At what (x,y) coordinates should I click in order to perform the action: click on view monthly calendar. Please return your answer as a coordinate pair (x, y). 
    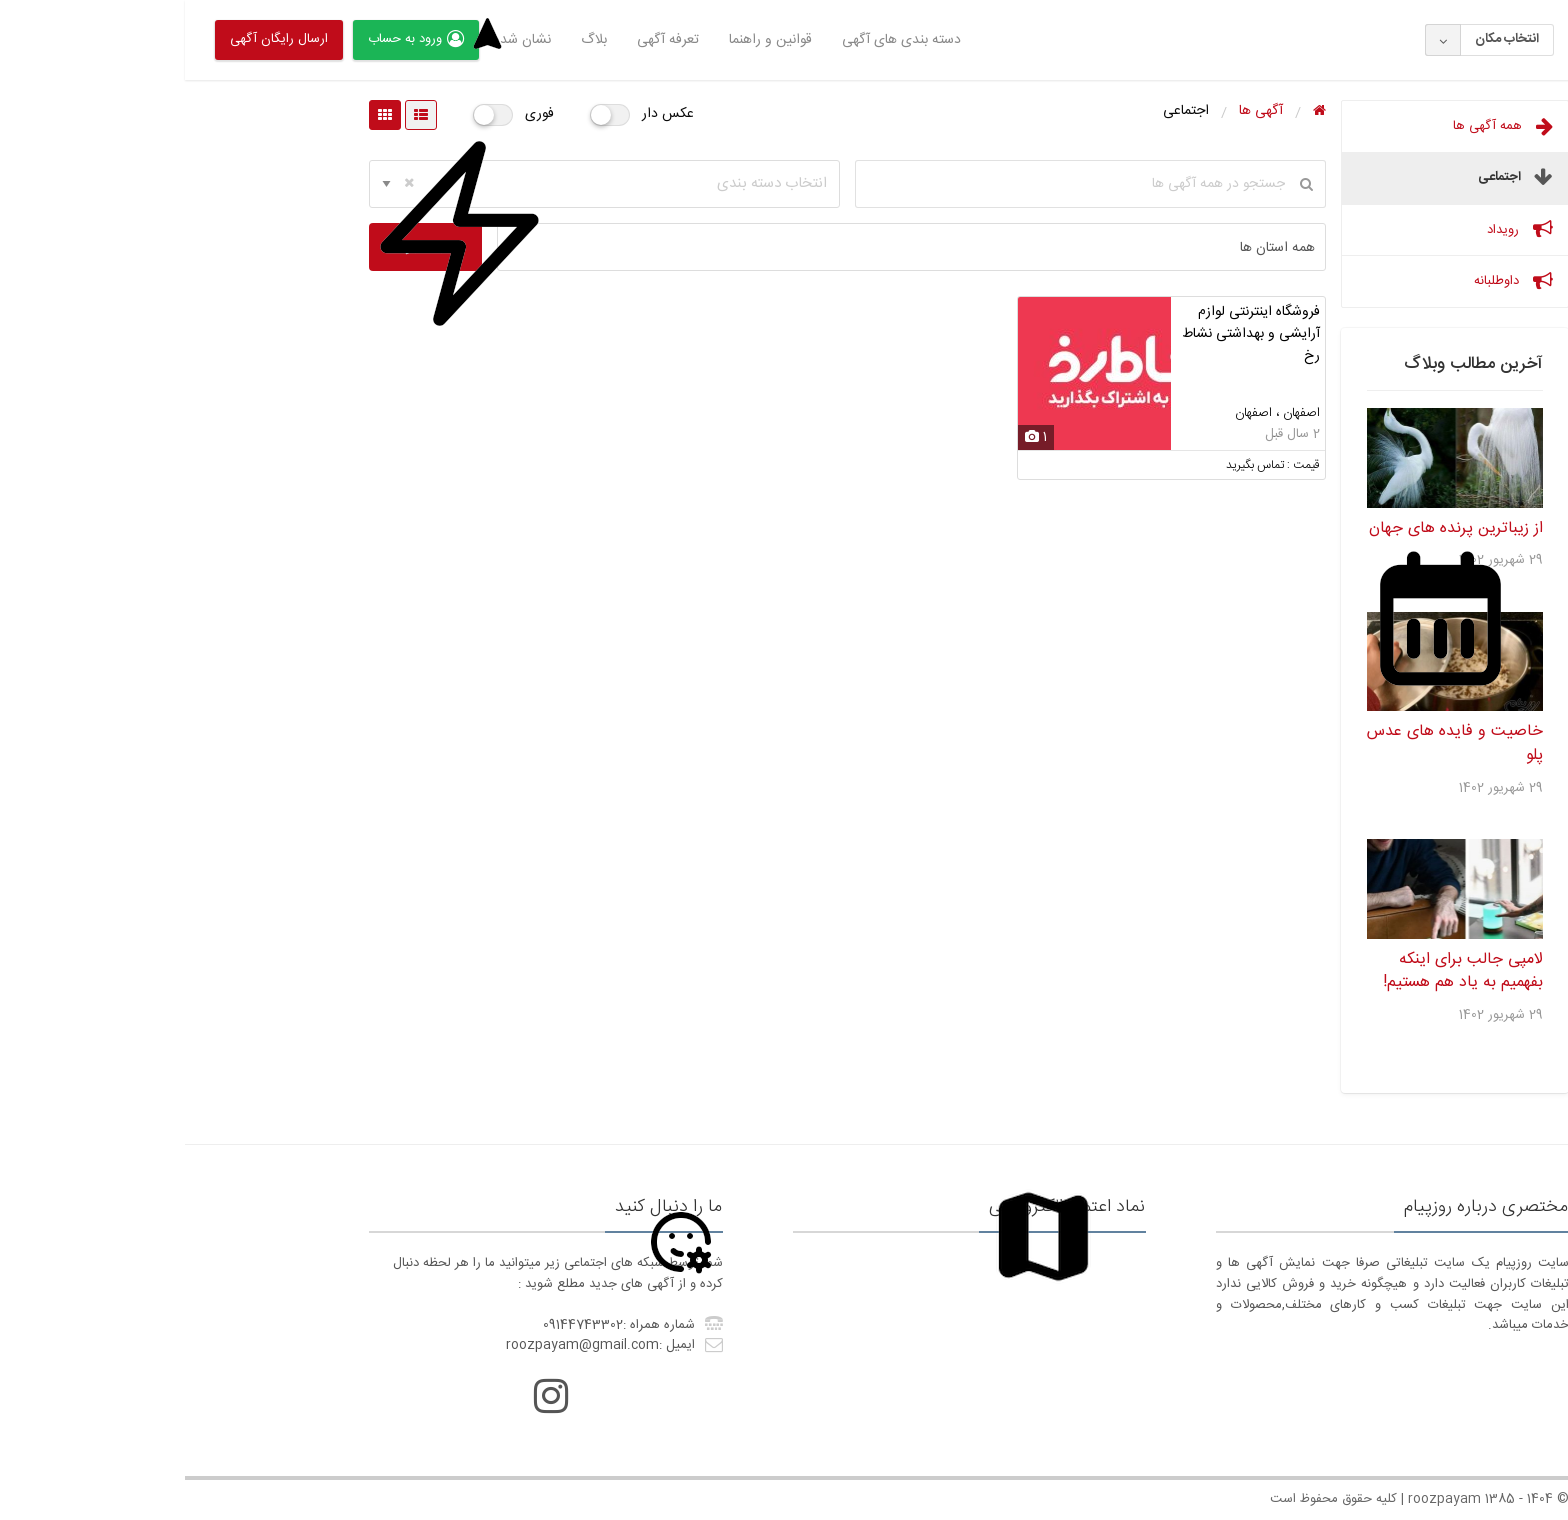
    Looking at the image, I should click on (1440, 618).